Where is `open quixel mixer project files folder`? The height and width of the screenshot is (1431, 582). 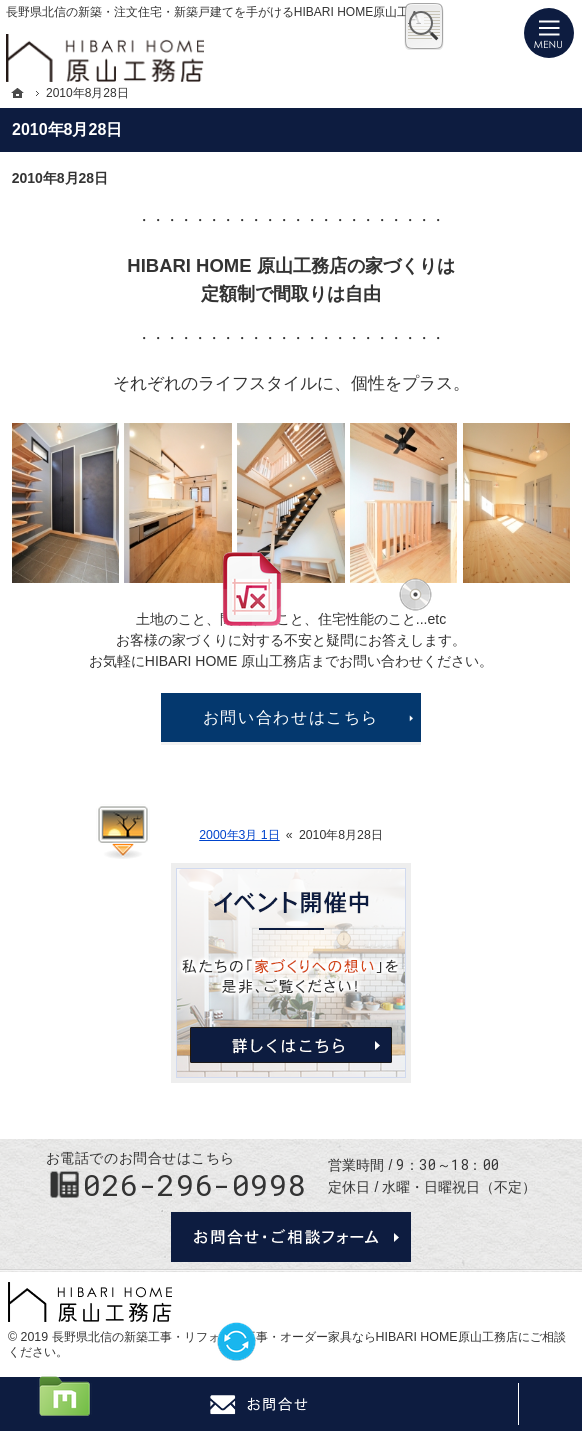
open quixel mixer project files folder is located at coordinates (64, 1397).